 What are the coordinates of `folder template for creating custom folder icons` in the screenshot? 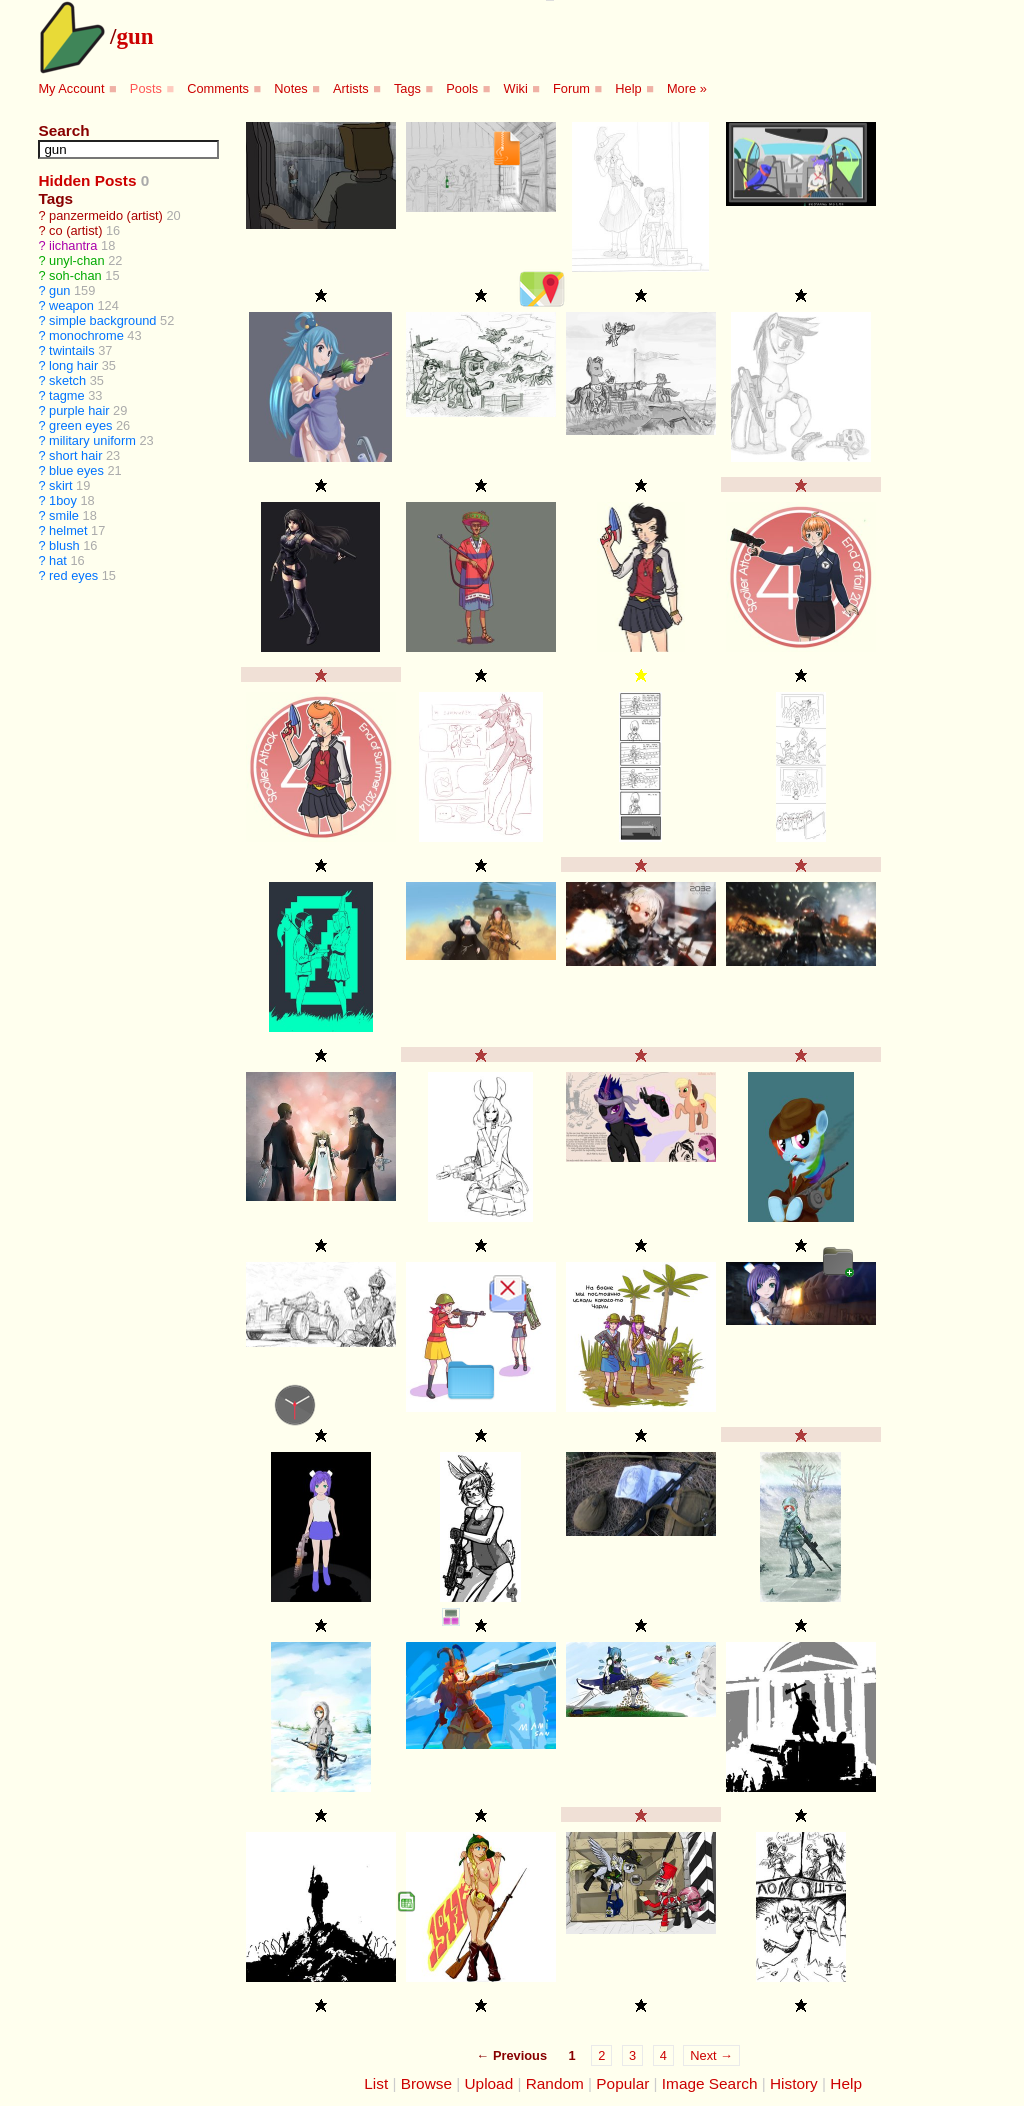 It's located at (471, 1380).